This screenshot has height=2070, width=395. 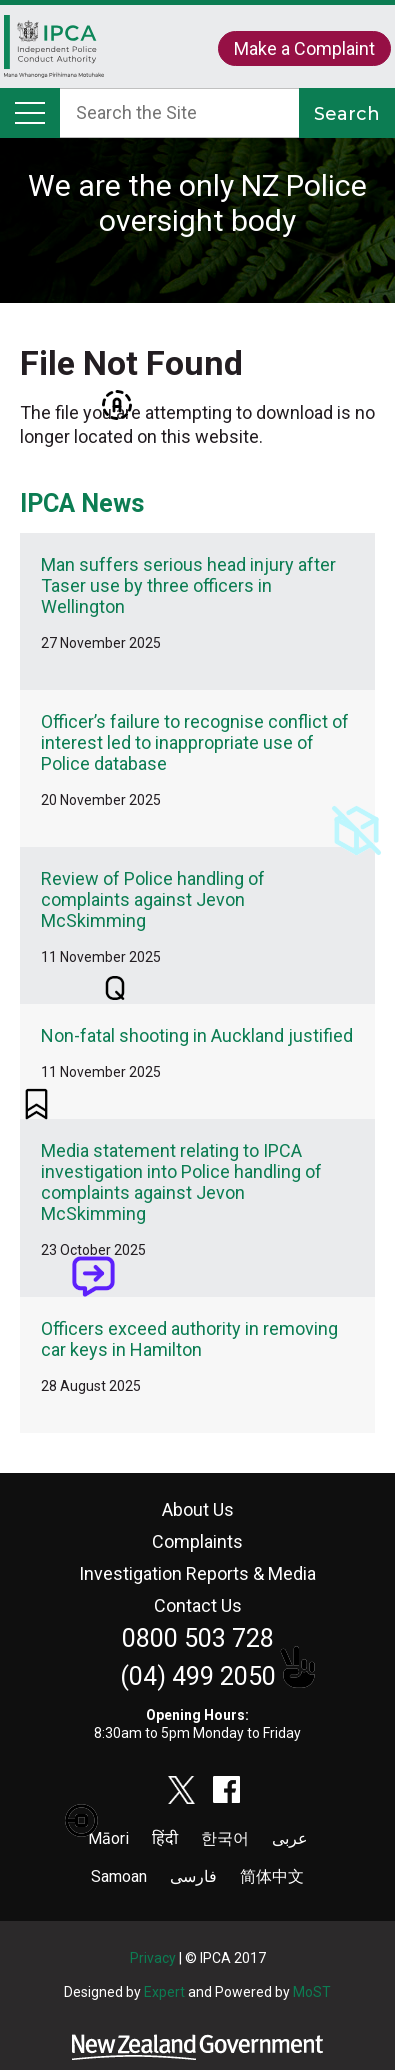 What do you see at coordinates (117, 405) in the screenshot?
I see `indicates a draft or pending annotation` at bounding box center [117, 405].